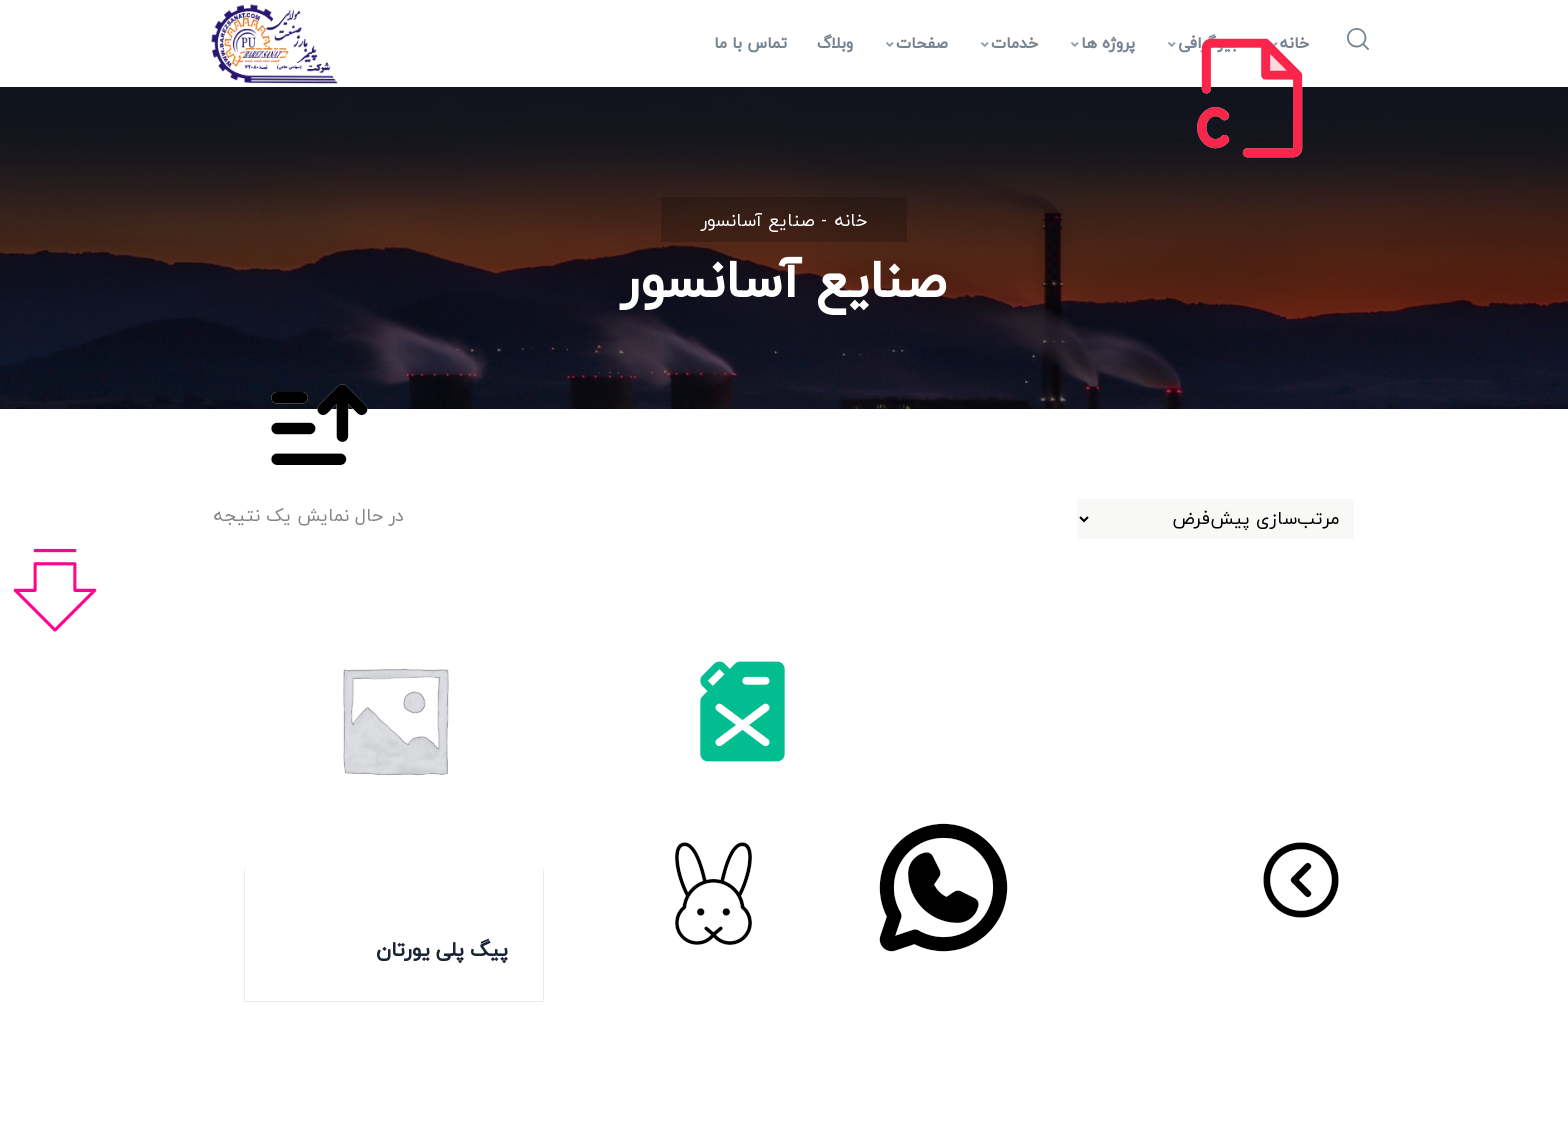 Image resolution: width=1568 pixels, height=1137 pixels. I want to click on sort items in descending order, so click(315, 428).